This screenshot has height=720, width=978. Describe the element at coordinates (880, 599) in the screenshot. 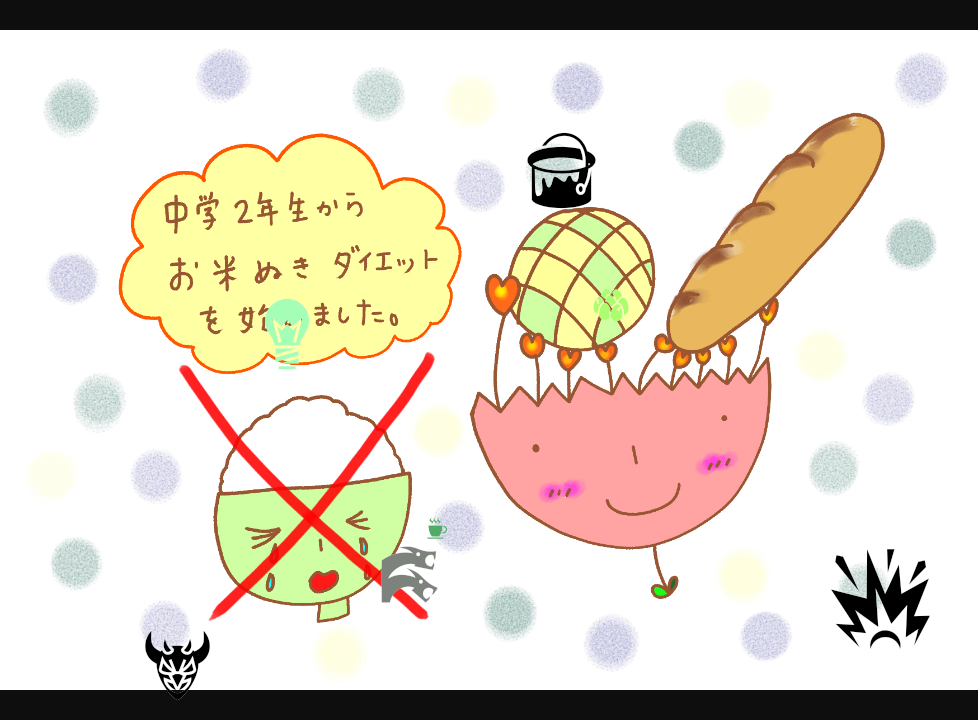

I see `indicates a mine has been triggered or detonated` at that location.